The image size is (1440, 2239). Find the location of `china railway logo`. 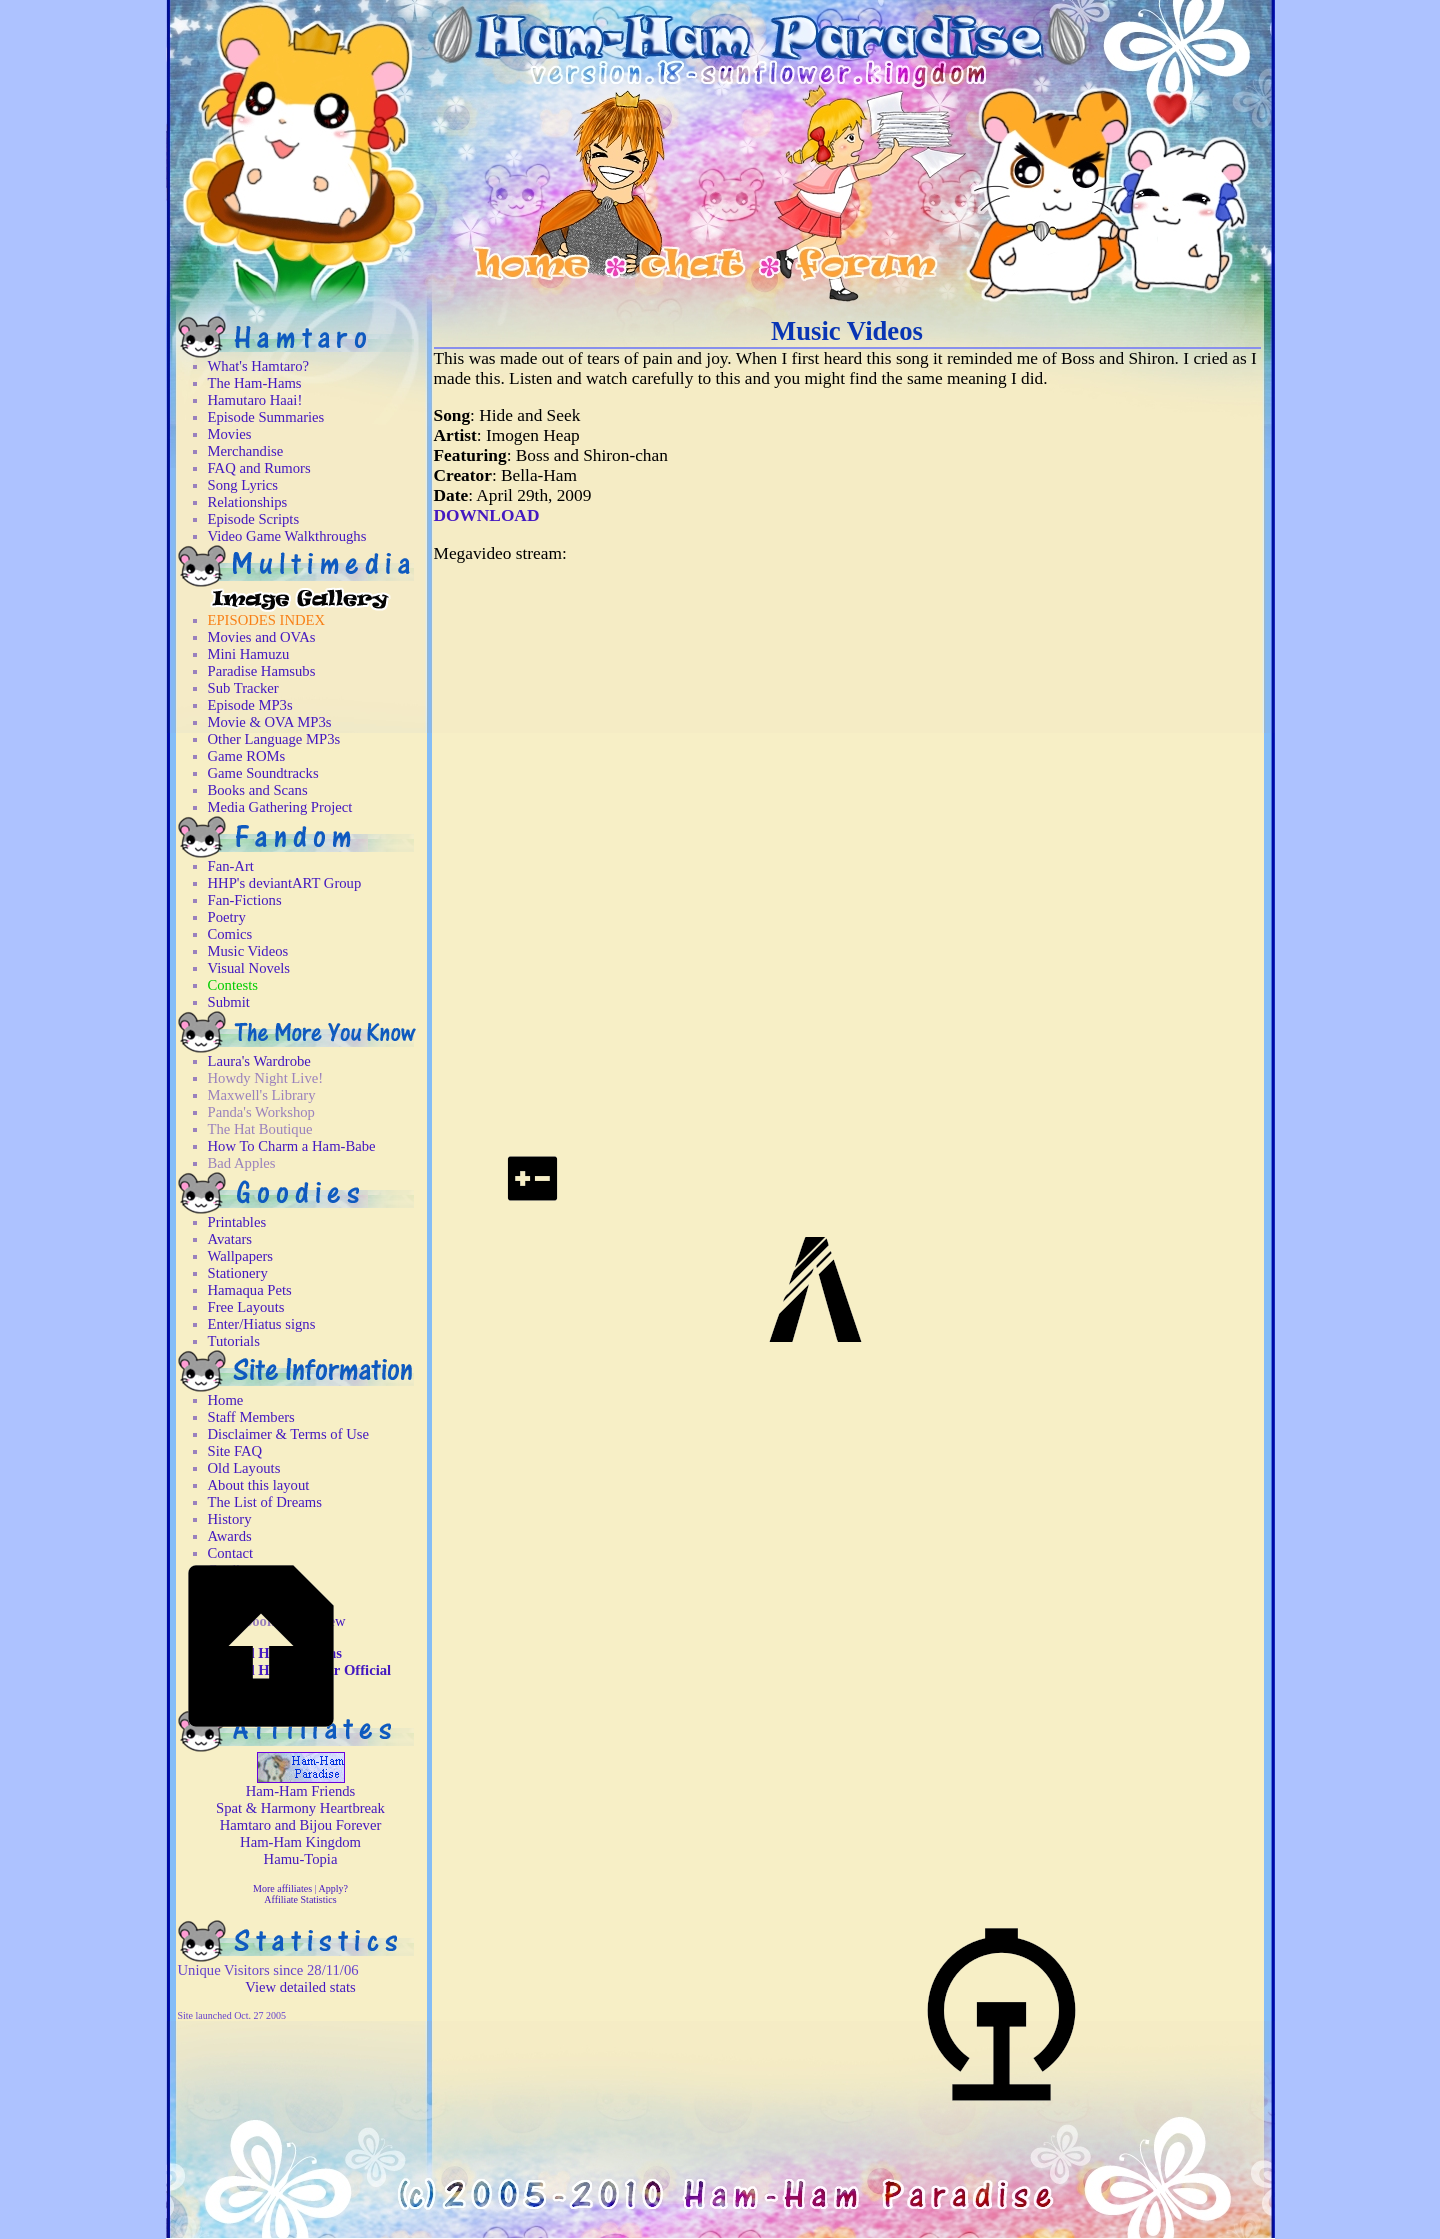

china railway logo is located at coordinates (1001, 2018).